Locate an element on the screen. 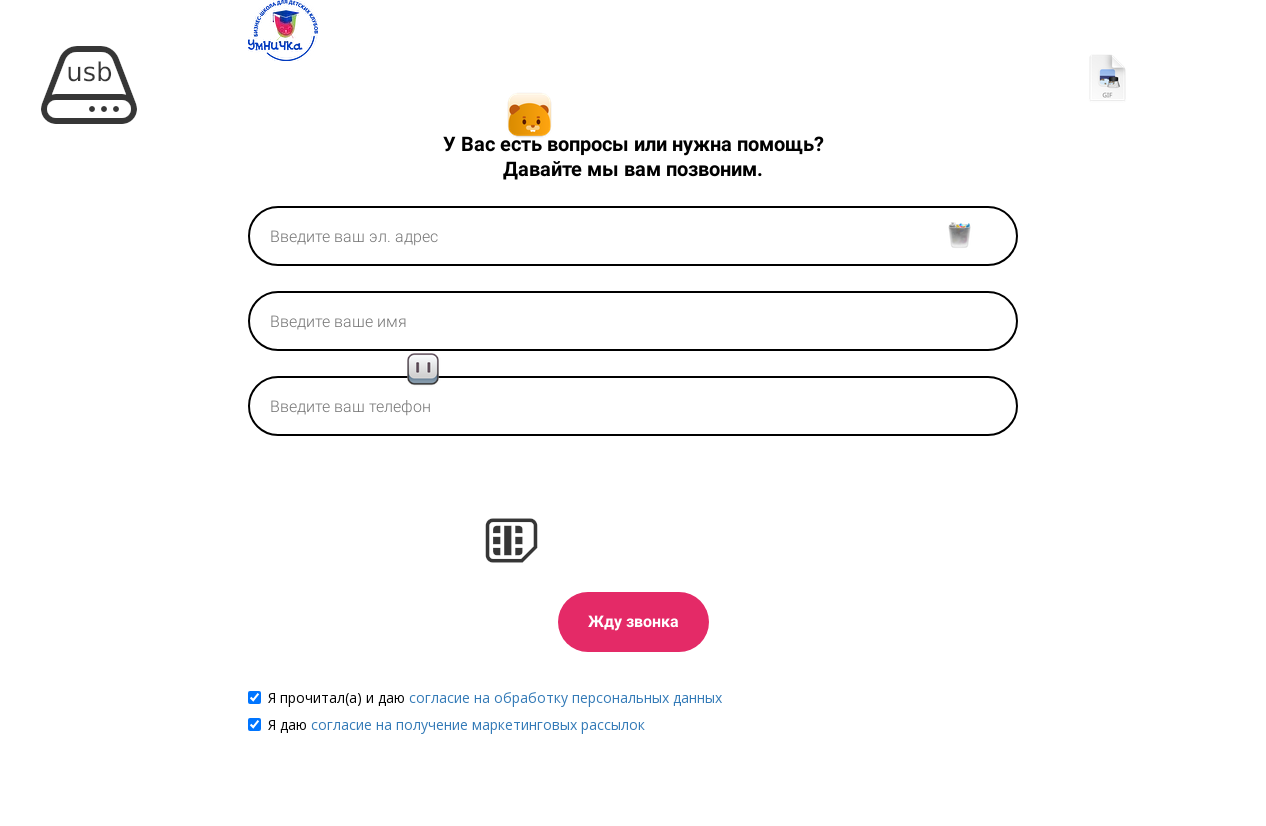 The image size is (1266, 826). external usb hard drive connected is located at coordinates (89, 82).